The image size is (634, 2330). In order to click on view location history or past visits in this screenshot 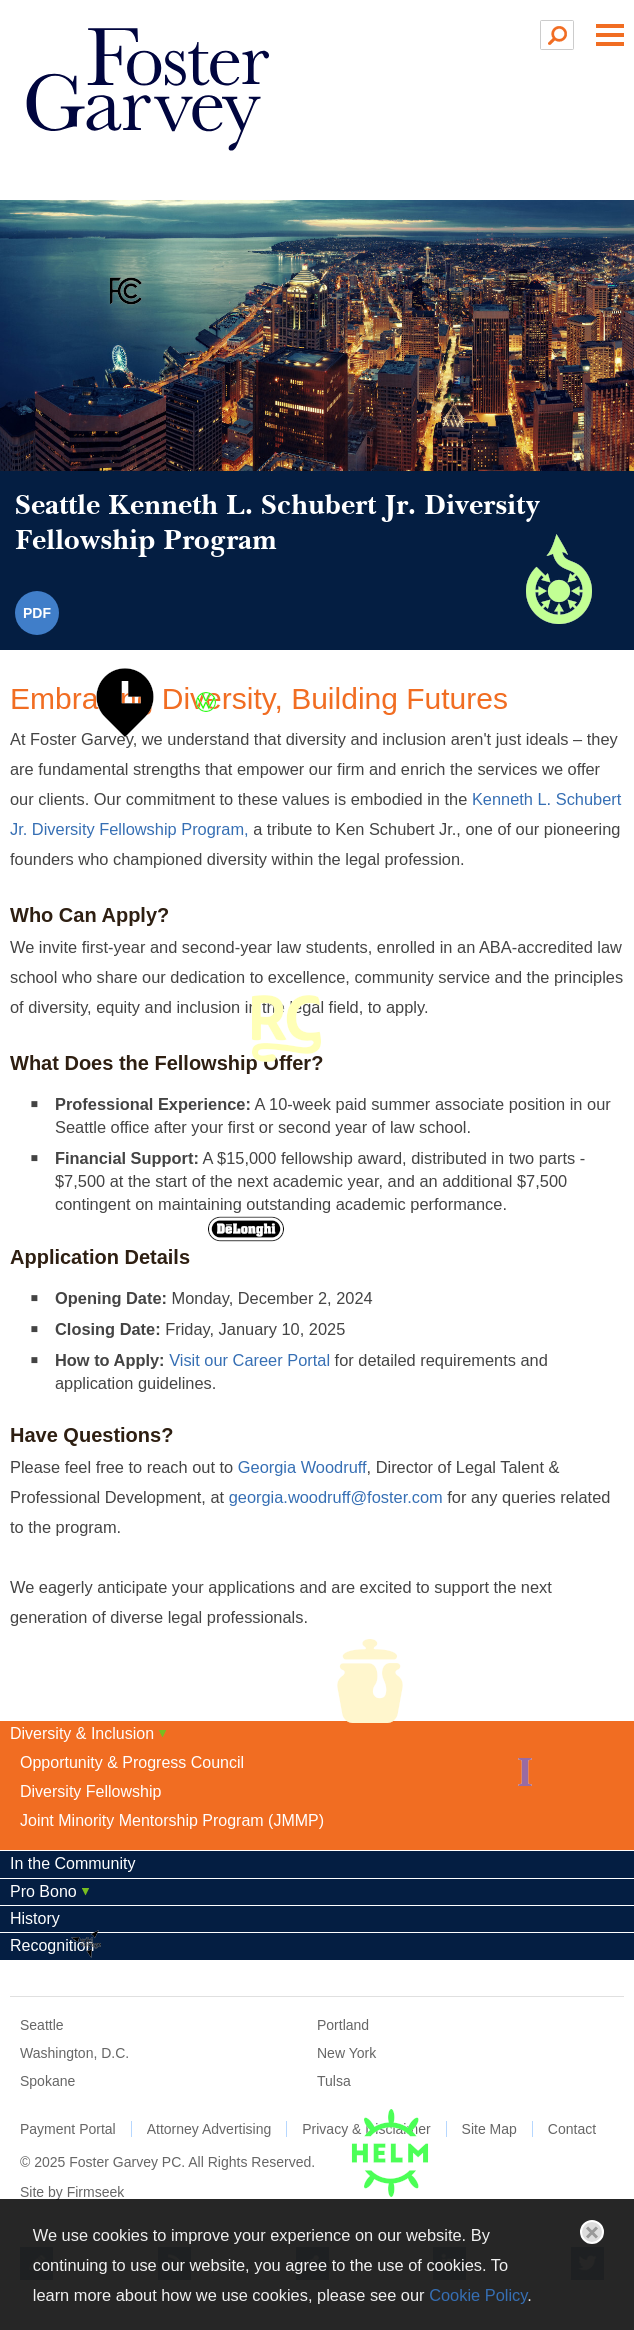, I will do `click(125, 700)`.